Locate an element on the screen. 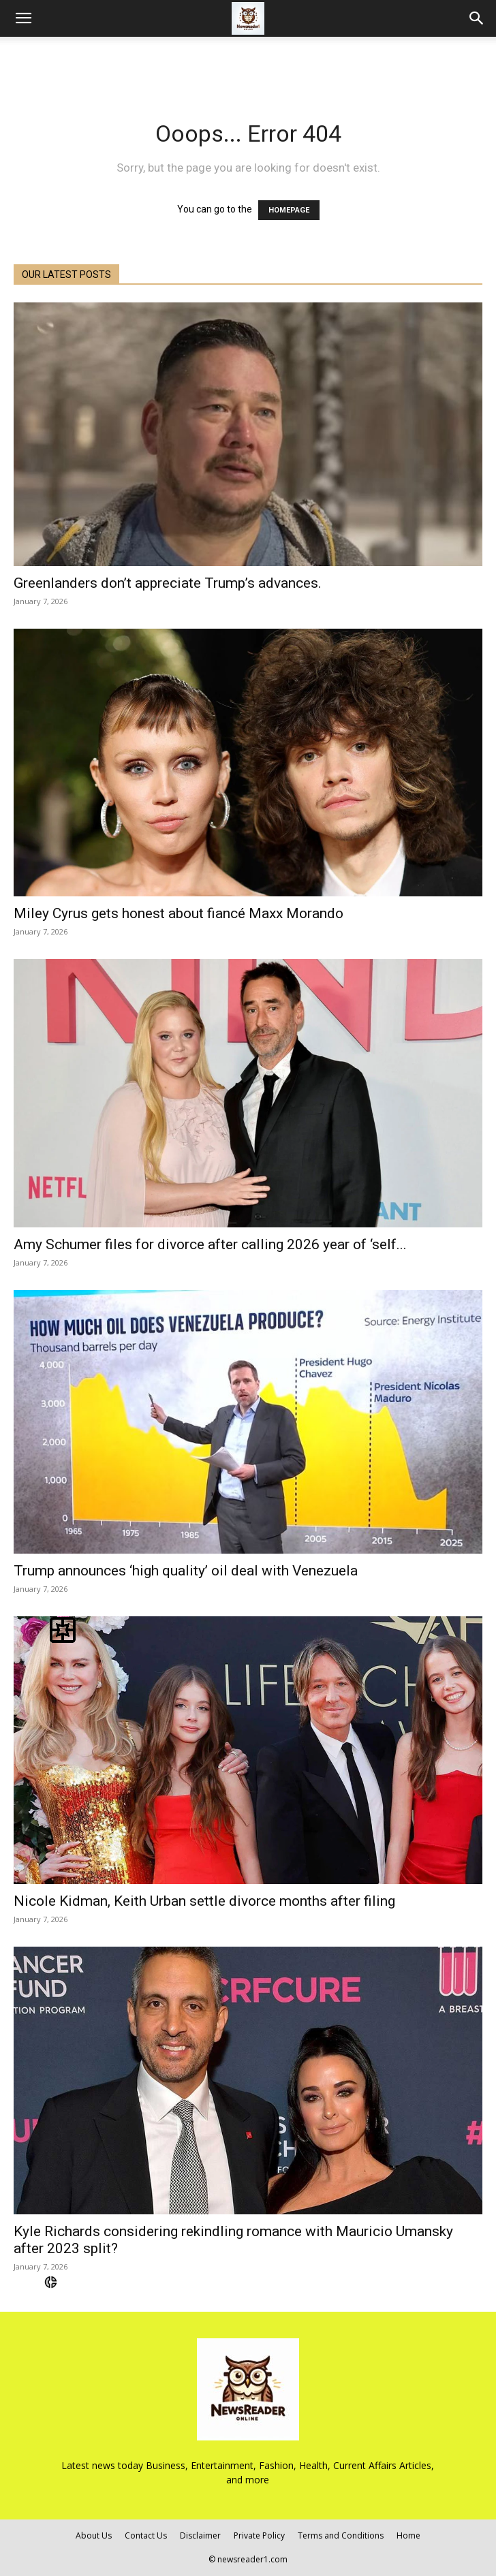  view analytics or statistics breakdown is located at coordinates (50, 2282).